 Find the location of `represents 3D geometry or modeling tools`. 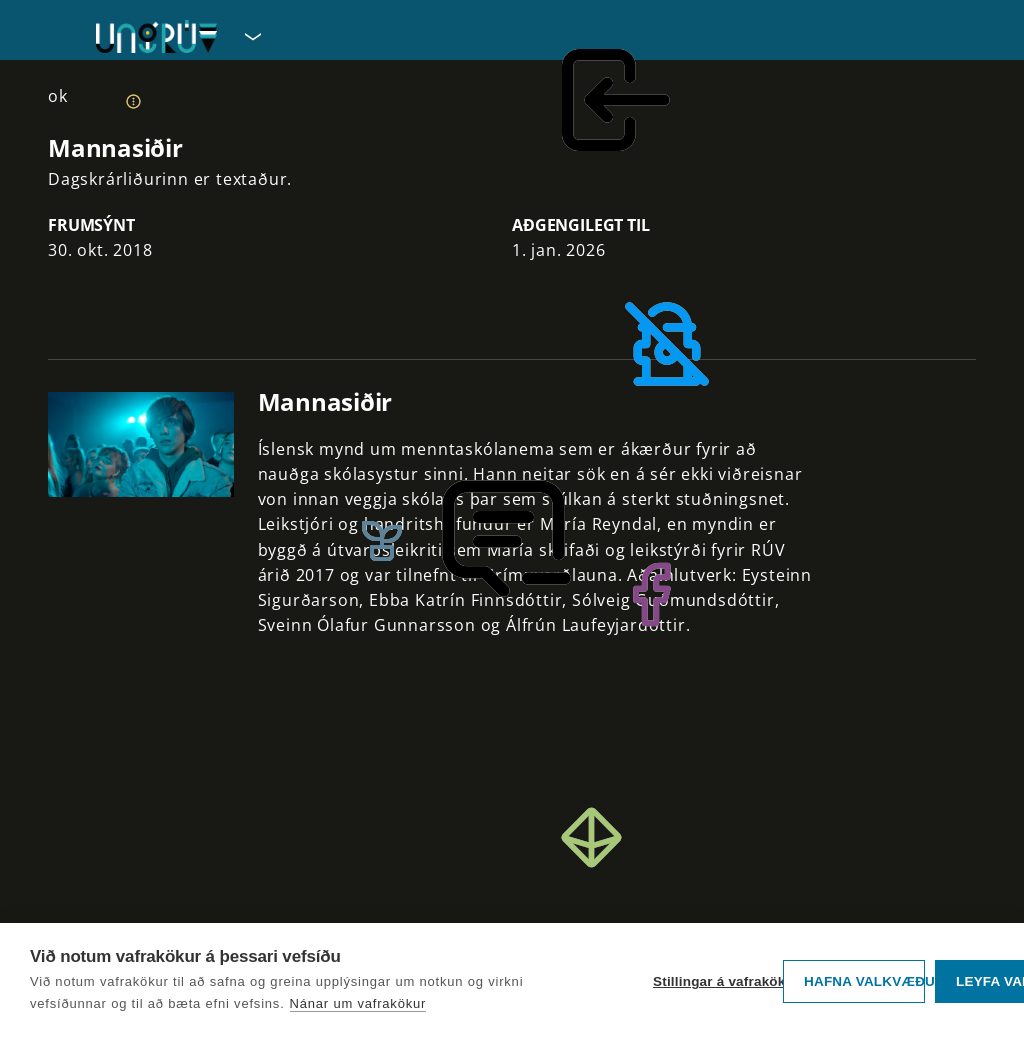

represents 3D geometry or modeling tools is located at coordinates (591, 837).